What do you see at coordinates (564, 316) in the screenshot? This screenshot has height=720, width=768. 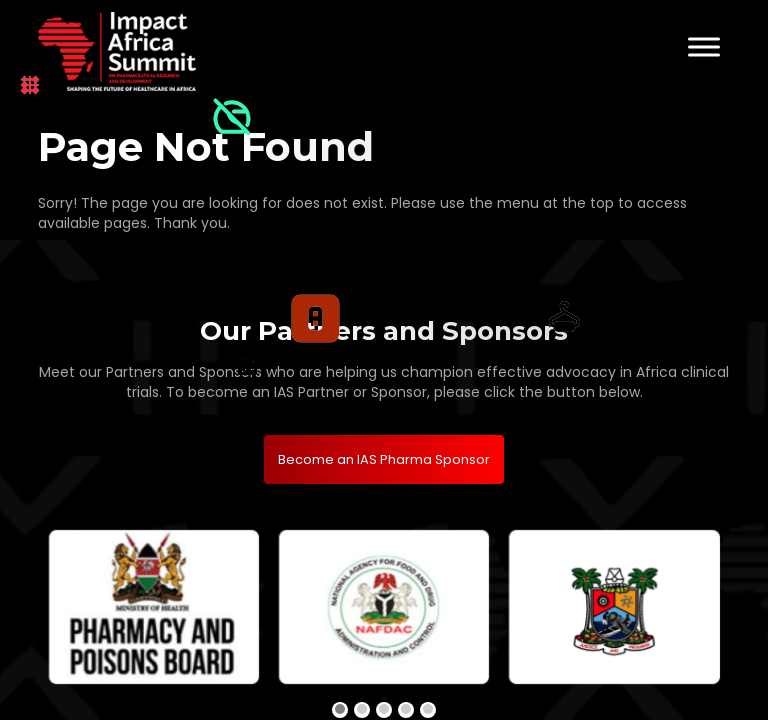 I see `browse clothing or wardrobe items` at bounding box center [564, 316].